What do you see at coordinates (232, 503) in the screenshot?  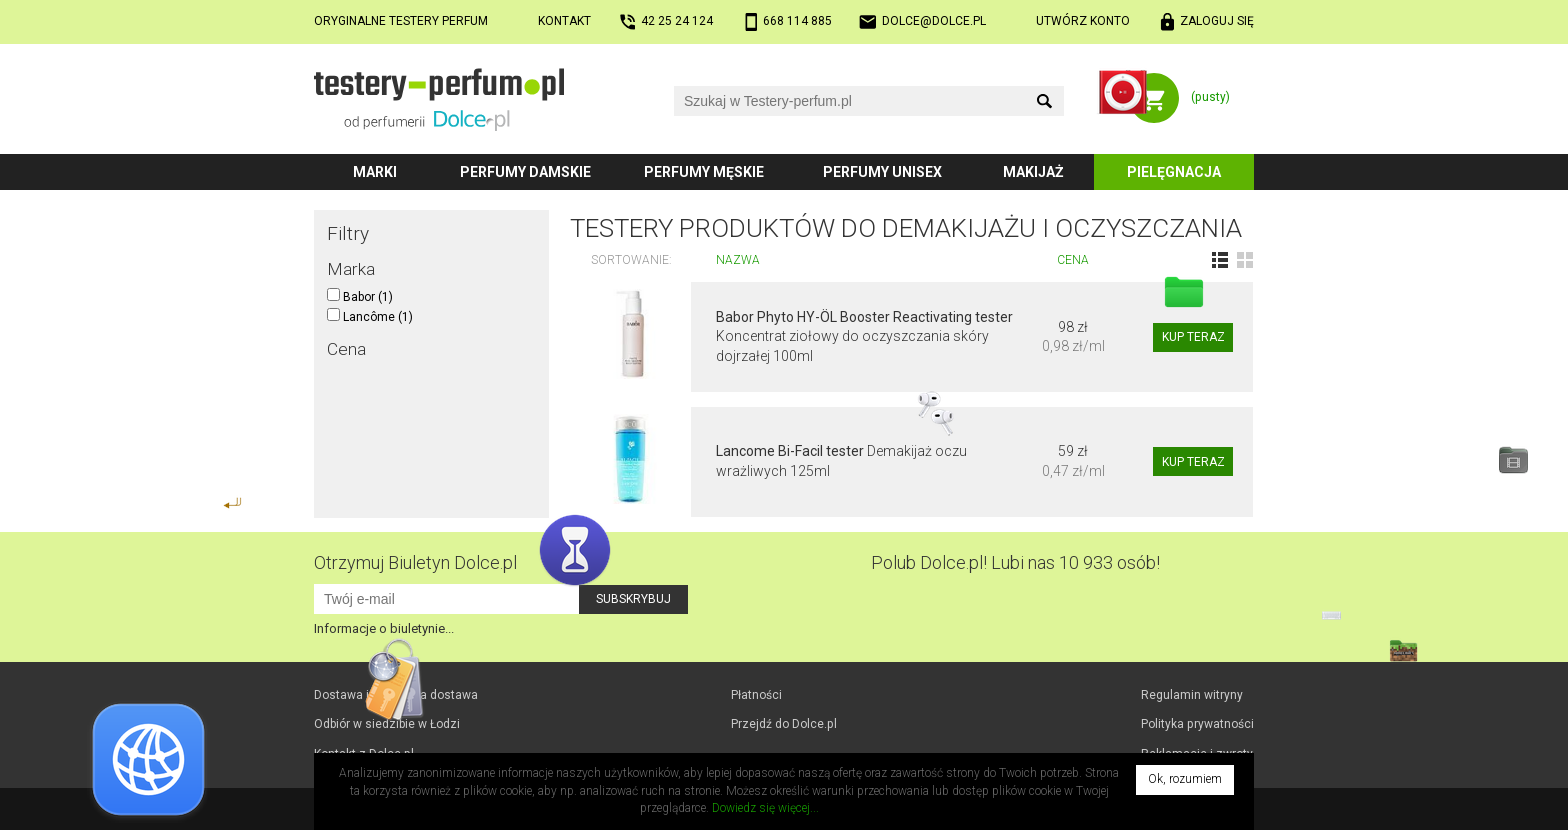 I see `reply to all recipients of an email` at bounding box center [232, 503].